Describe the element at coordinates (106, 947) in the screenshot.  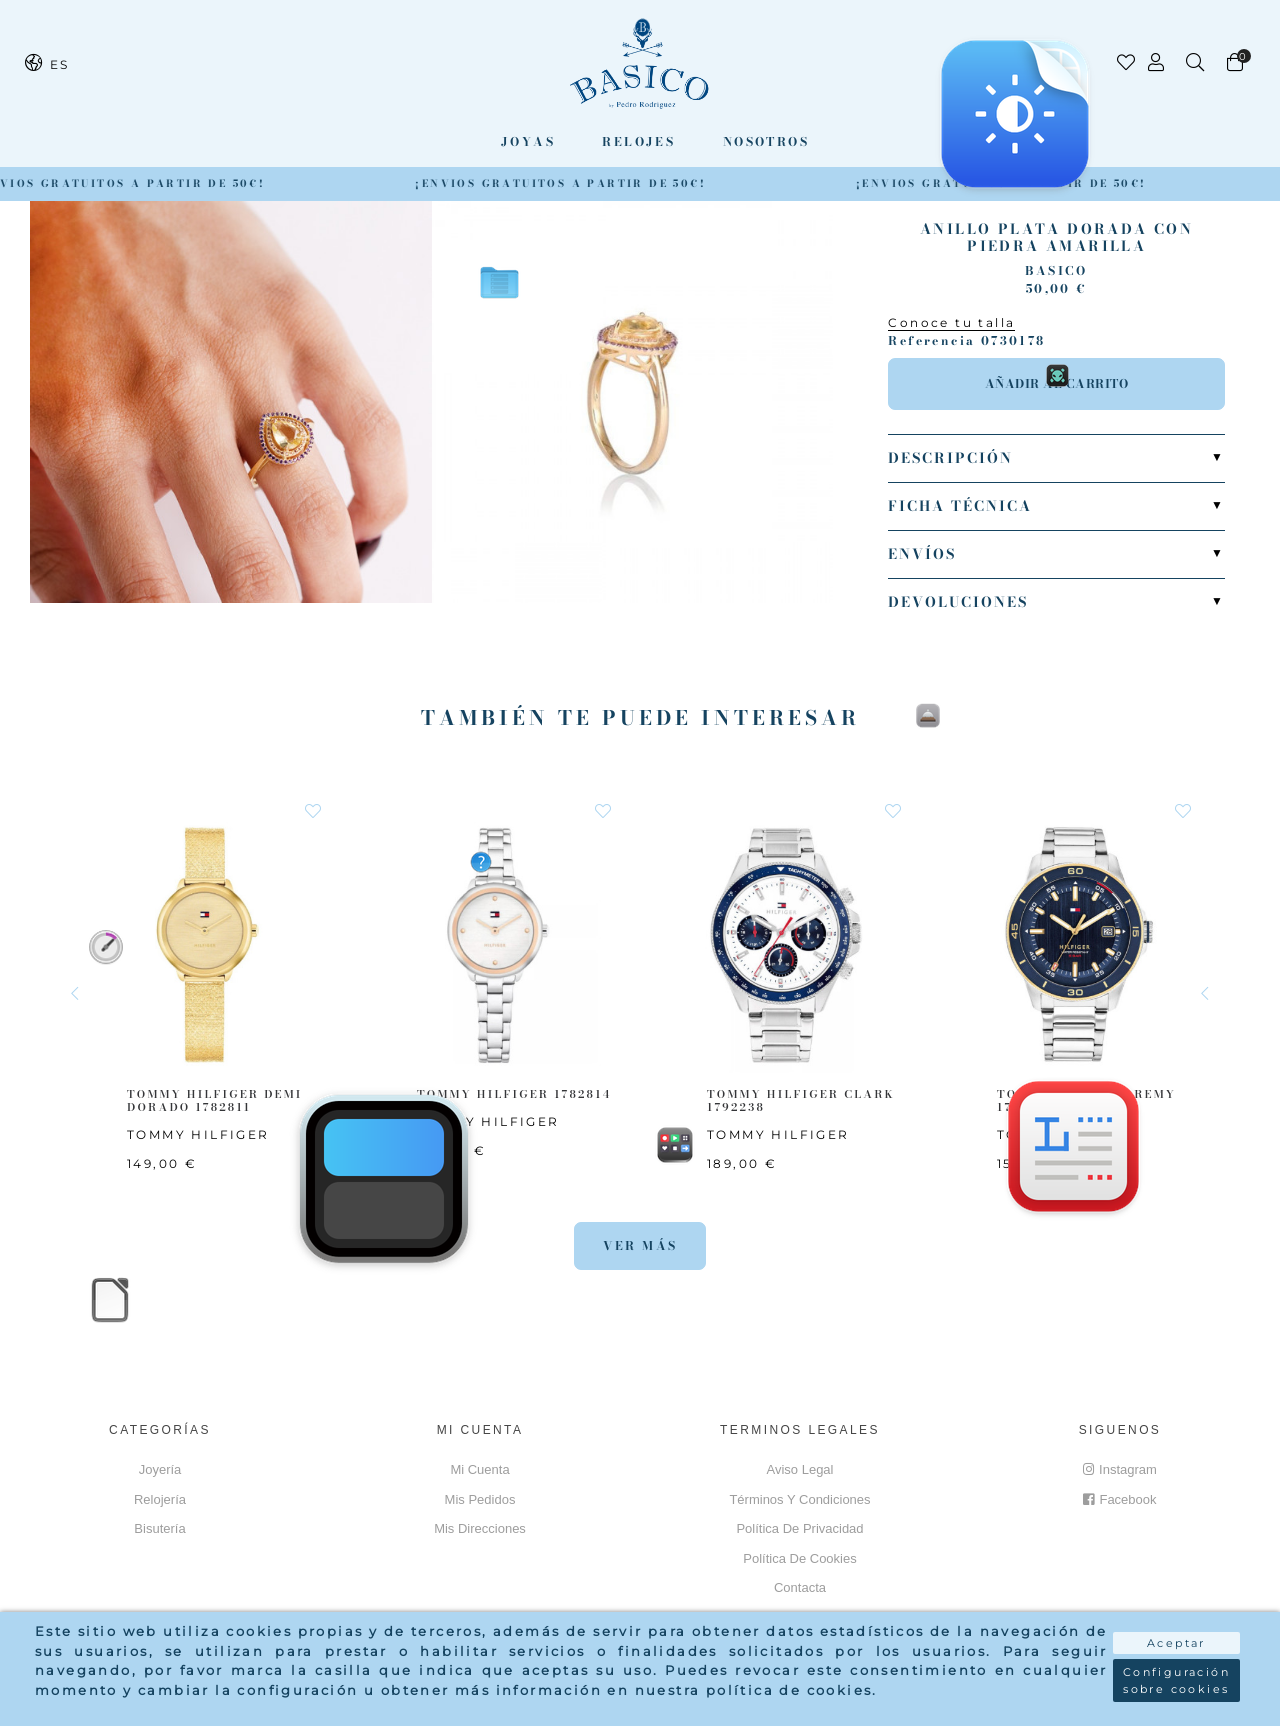
I see `launch sysprof system profiler` at that location.